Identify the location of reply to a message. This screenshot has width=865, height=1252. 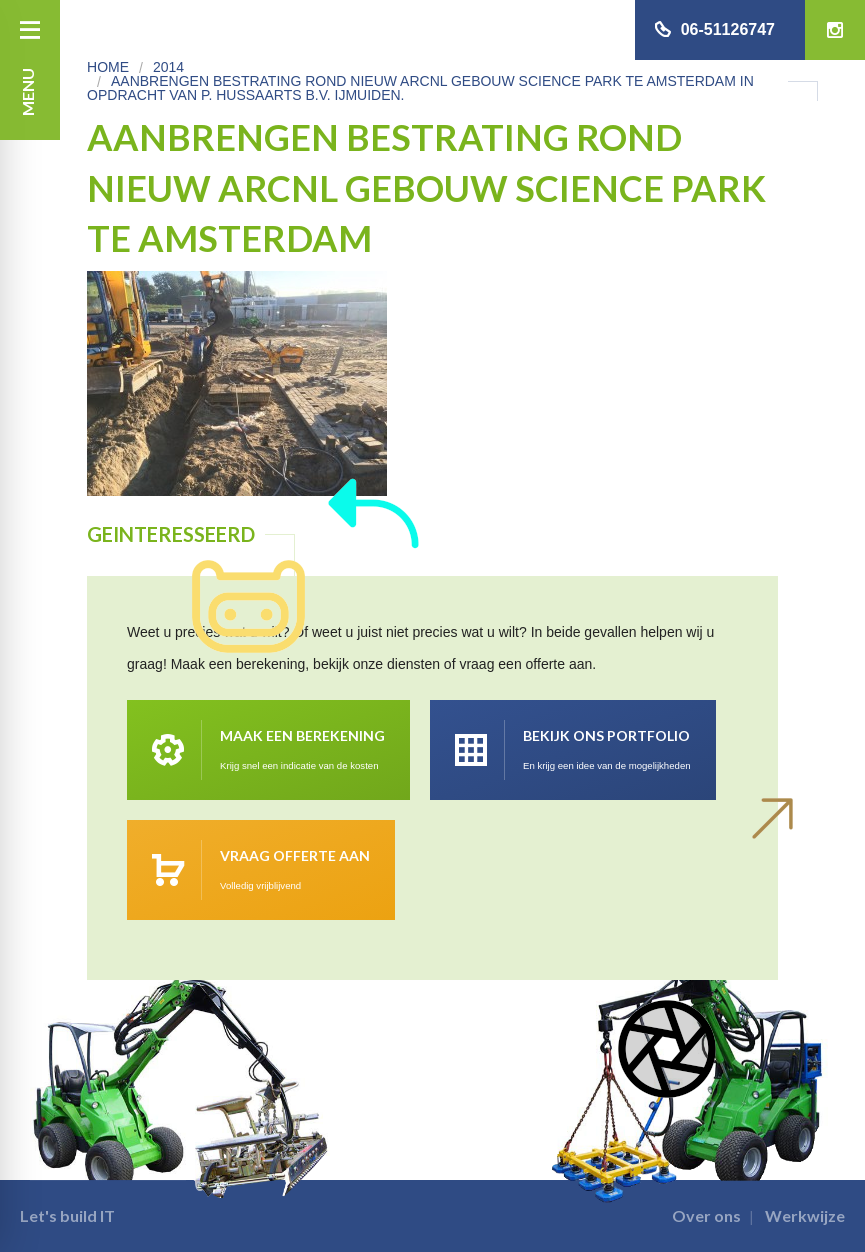
(373, 513).